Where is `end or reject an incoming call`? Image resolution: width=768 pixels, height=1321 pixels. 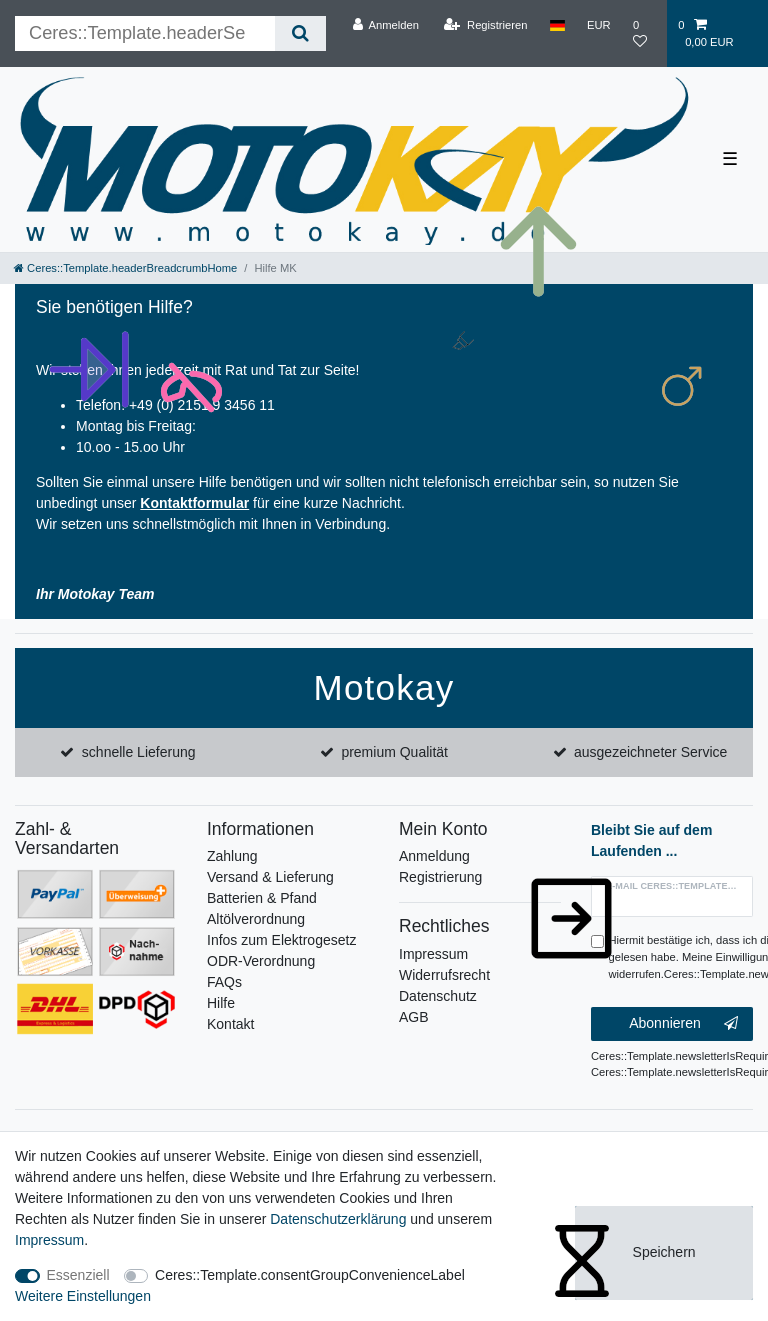 end or reject an incoming call is located at coordinates (191, 387).